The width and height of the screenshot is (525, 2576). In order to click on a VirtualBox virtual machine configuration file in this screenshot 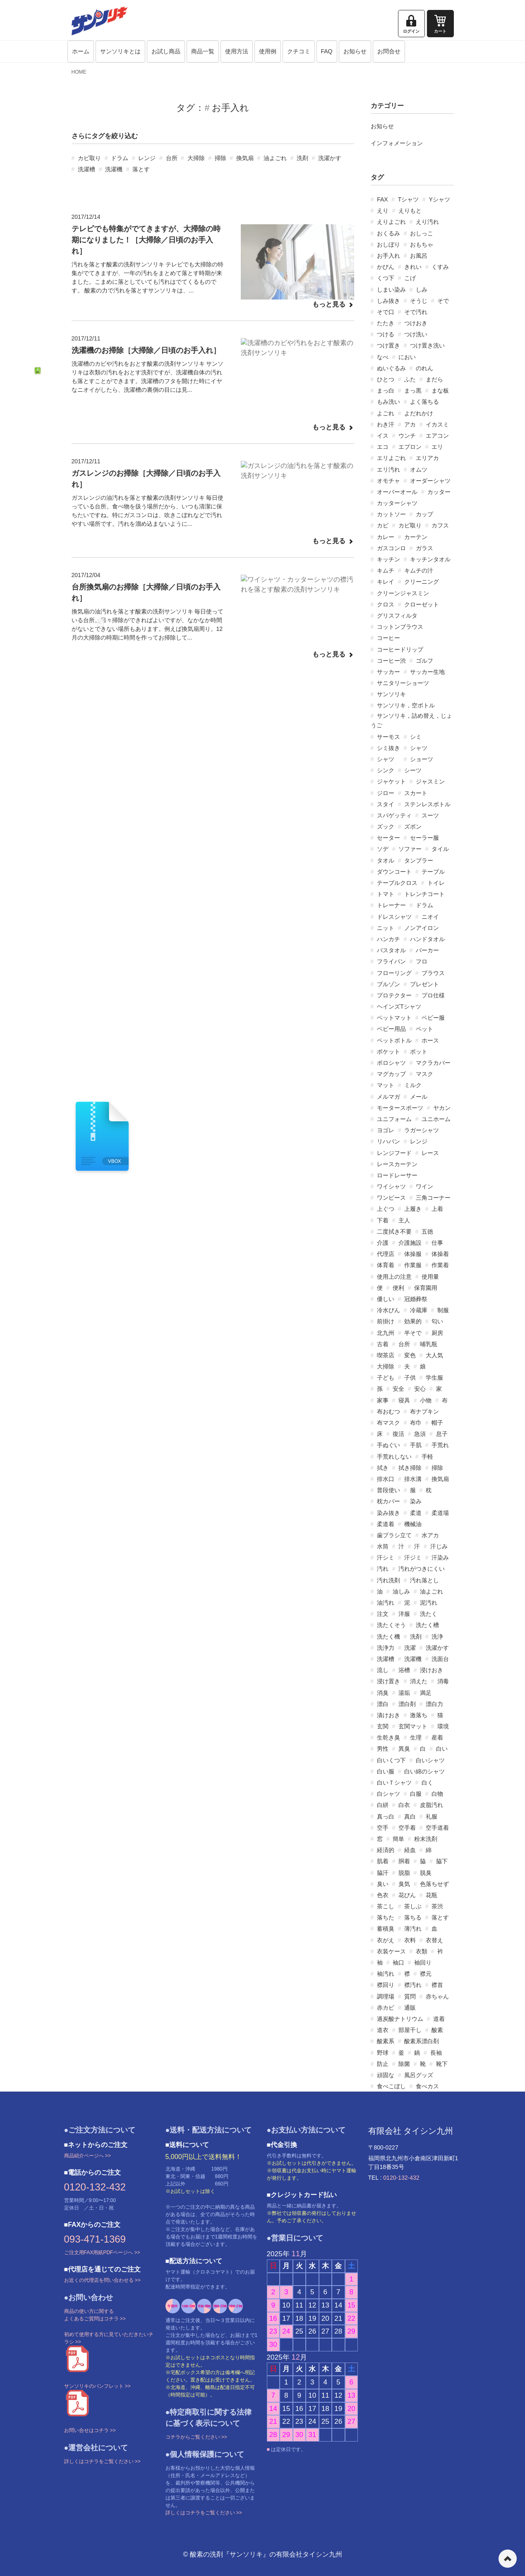, I will do `click(102, 1138)`.